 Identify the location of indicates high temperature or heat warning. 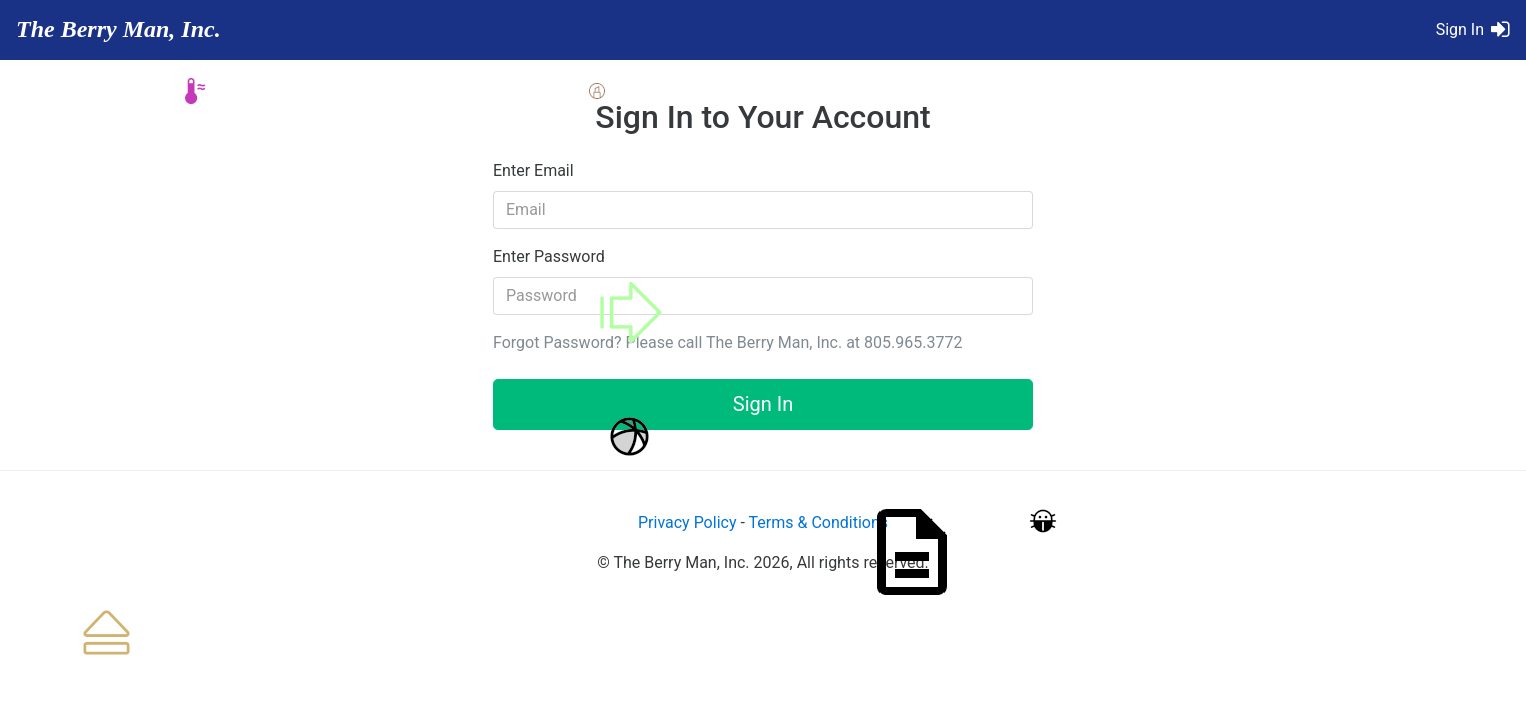
(192, 91).